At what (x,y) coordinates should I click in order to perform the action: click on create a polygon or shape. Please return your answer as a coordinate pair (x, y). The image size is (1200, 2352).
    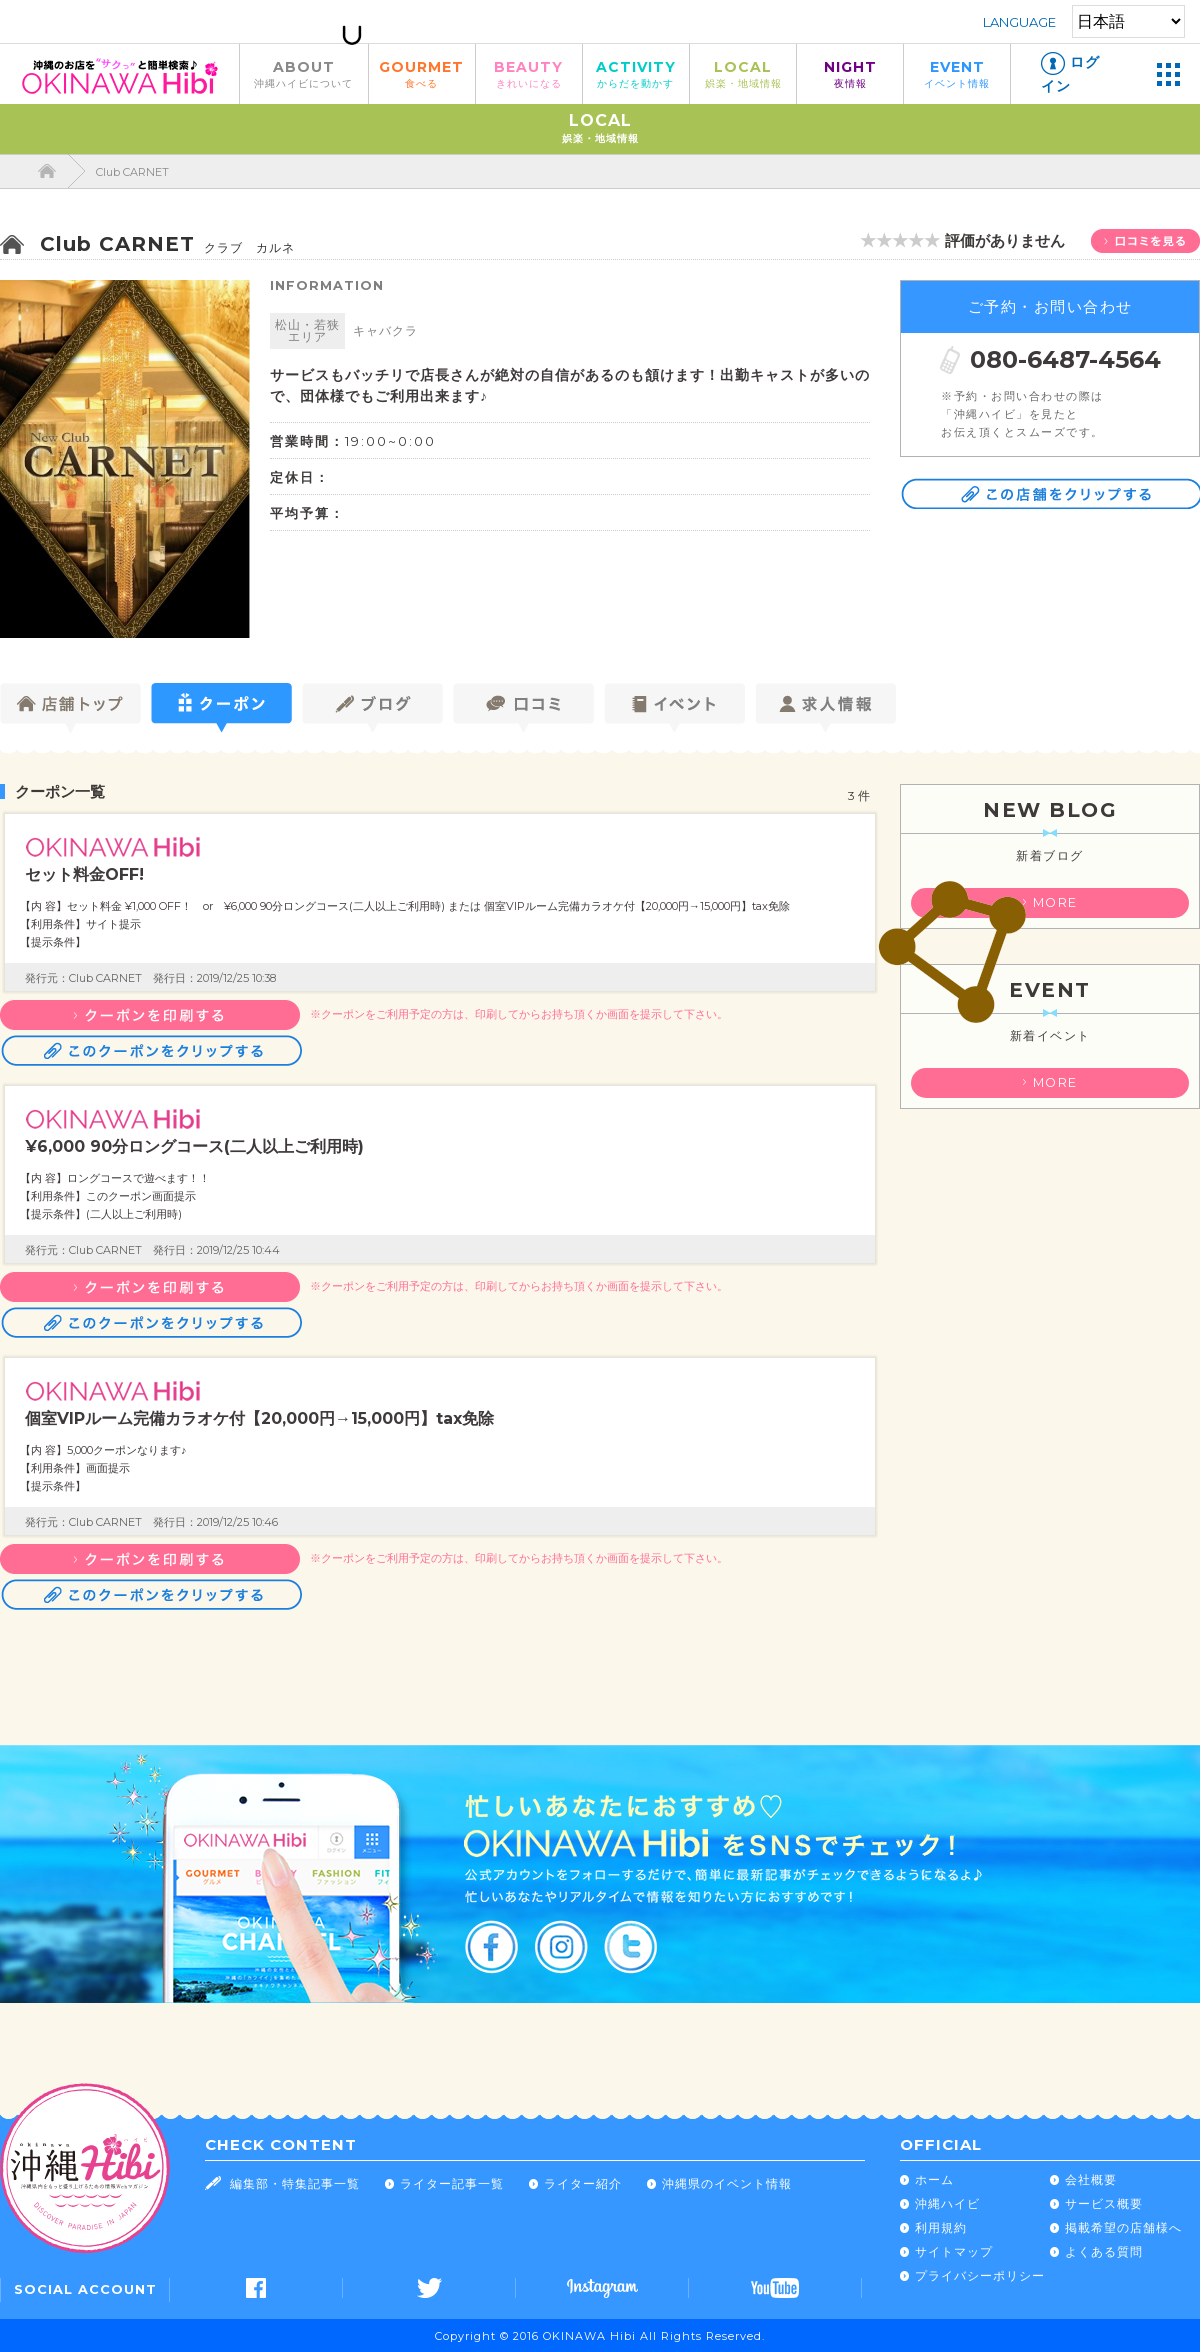
    Looking at the image, I should click on (955, 952).